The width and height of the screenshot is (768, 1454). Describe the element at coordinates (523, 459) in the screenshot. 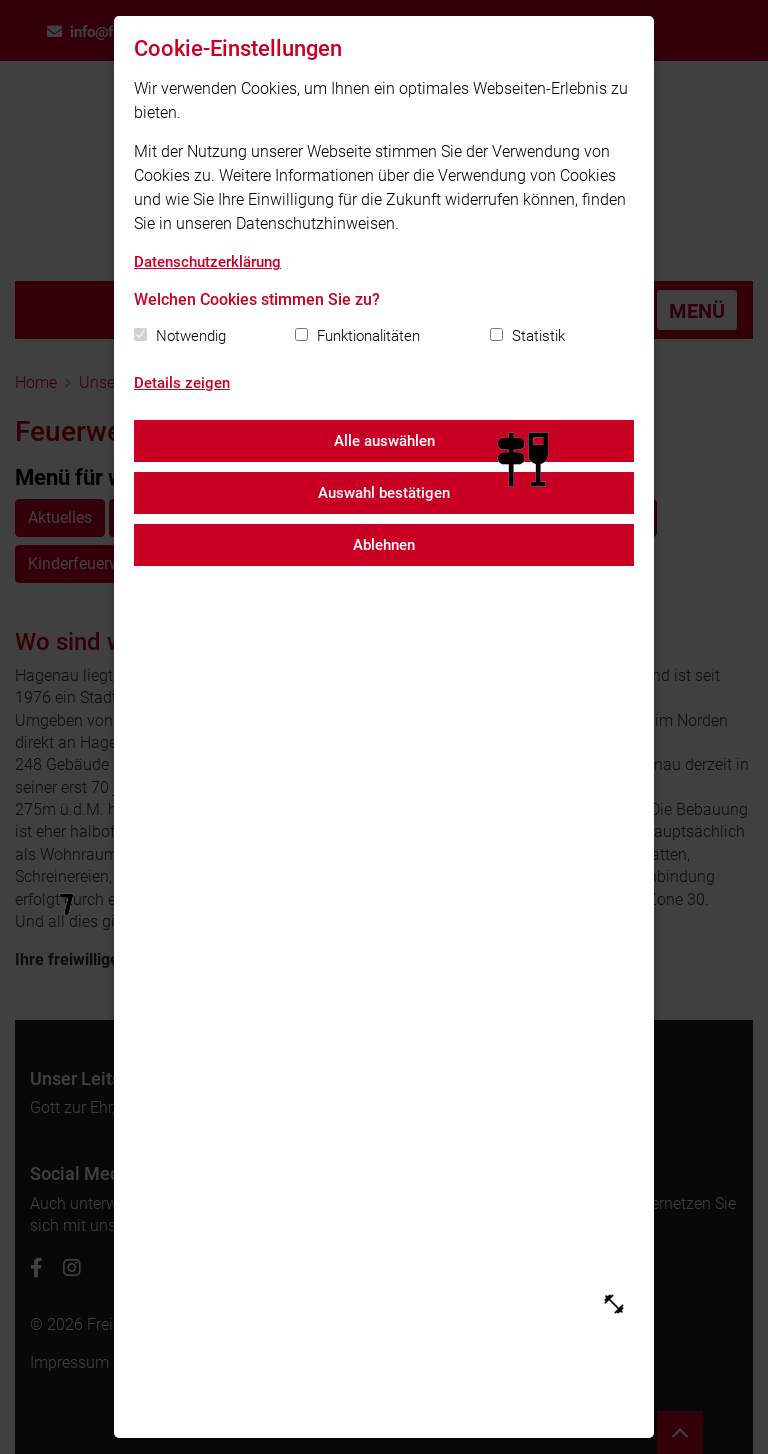

I see `browse tapas or small plates menu` at that location.